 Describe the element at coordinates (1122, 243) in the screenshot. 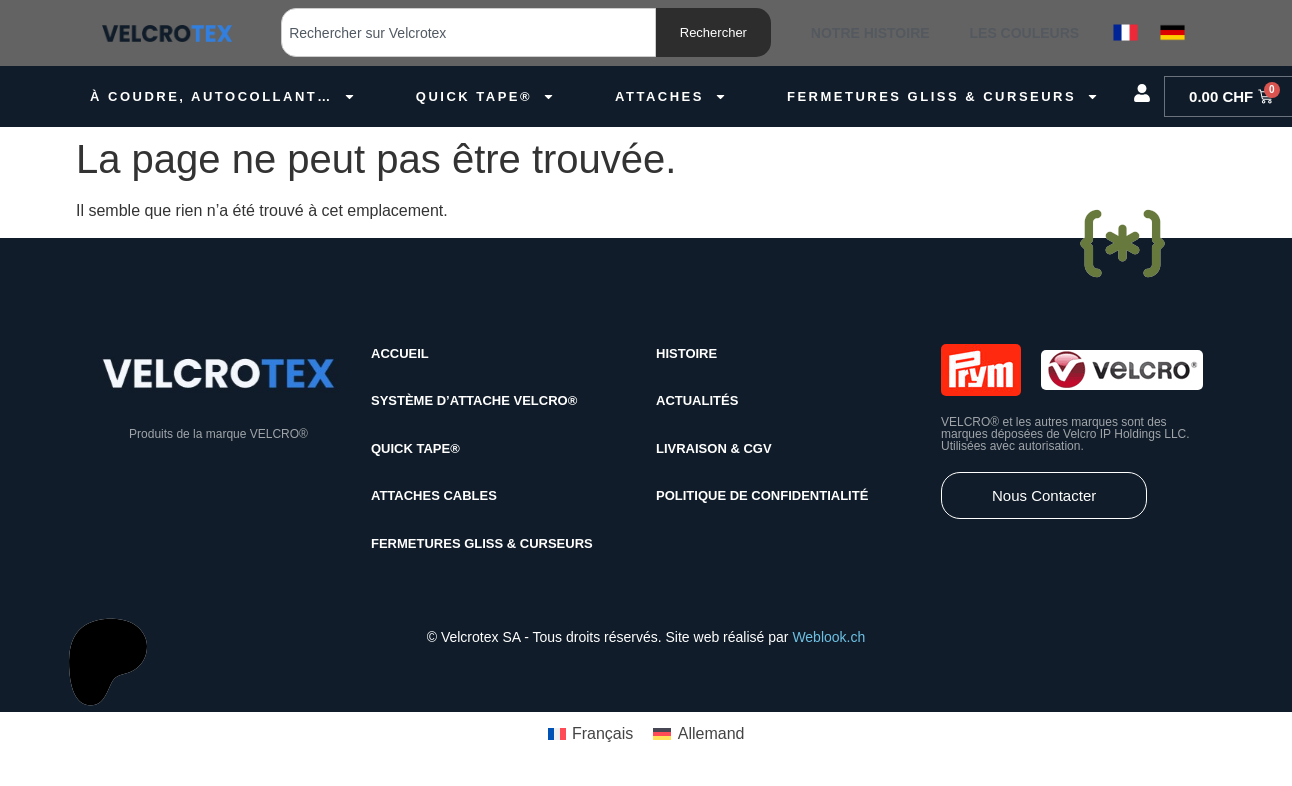

I see `insert a code snippet or variable placeholder` at that location.